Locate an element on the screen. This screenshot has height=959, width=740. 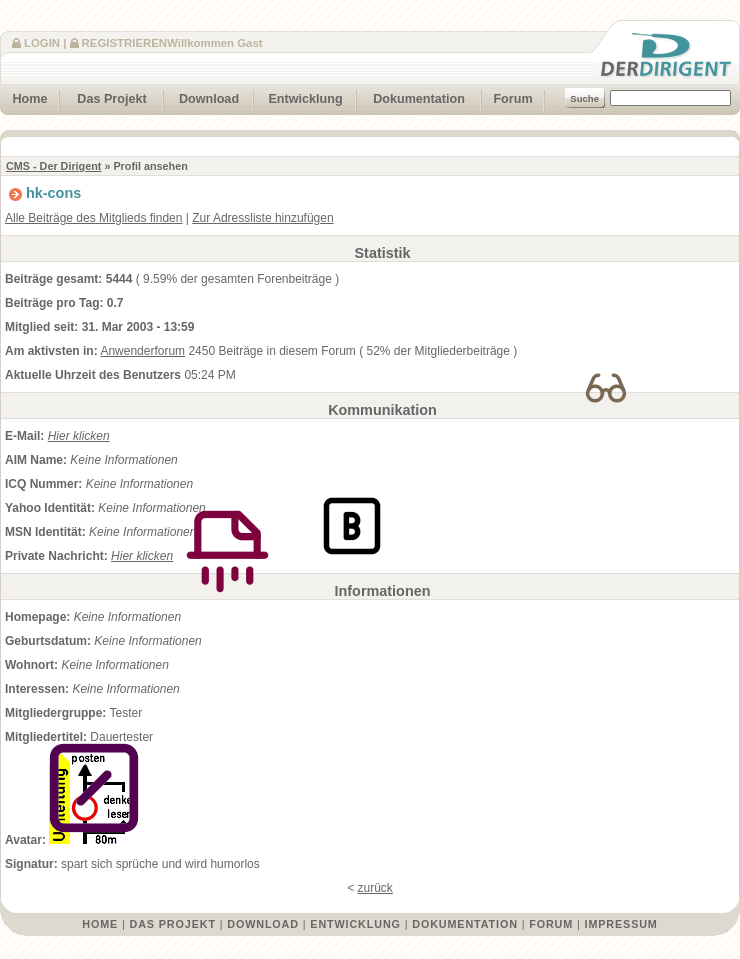
indicates a disabled or unavailable feature is located at coordinates (94, 788).